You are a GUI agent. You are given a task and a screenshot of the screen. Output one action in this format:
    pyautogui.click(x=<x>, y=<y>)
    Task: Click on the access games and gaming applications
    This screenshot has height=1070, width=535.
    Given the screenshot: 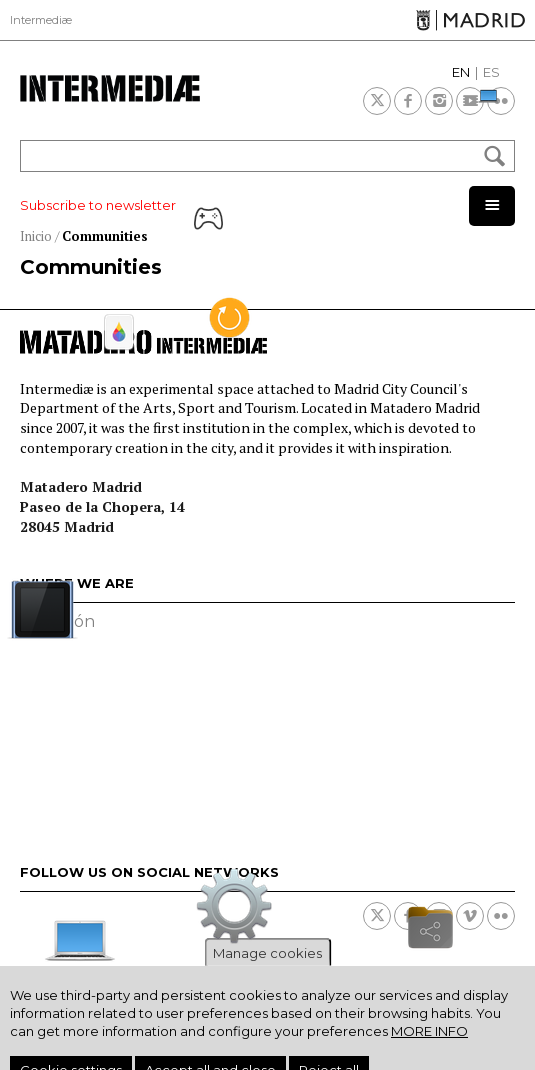 What is the action you would take?
    pyautogui.click(x=208, y=218)
    